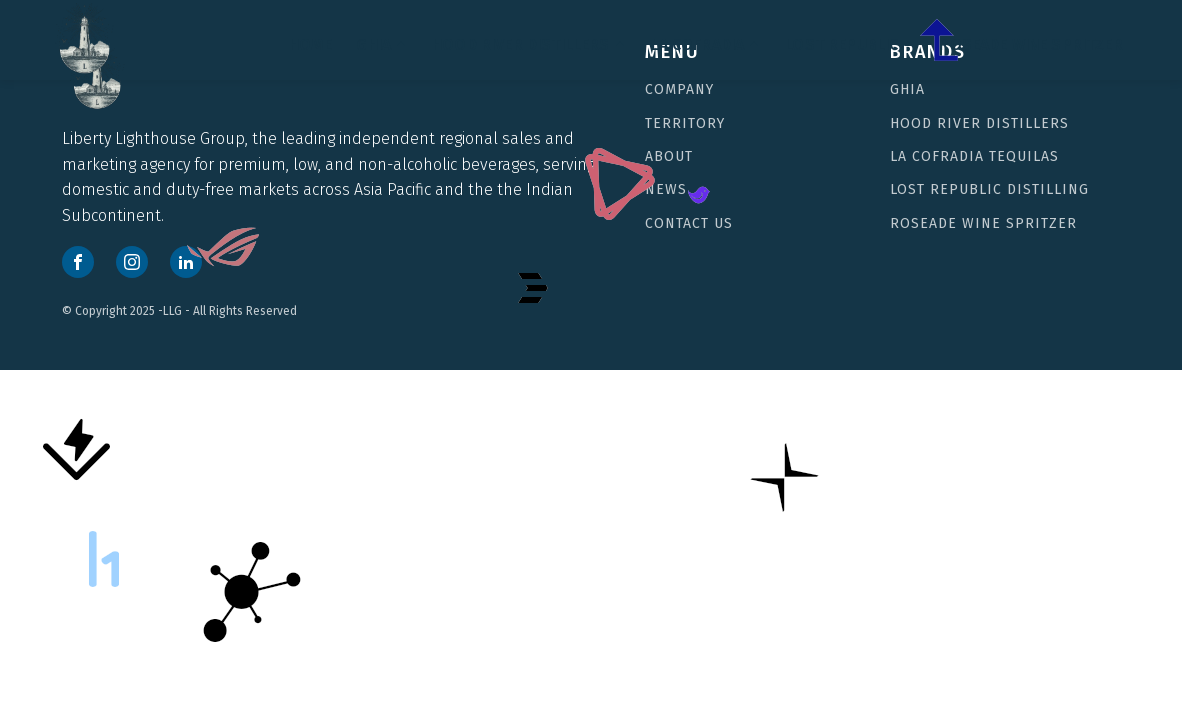  What do you see at coordinates (699, 195) in the screenshot?
I see `open Douban Read app` at bounding box center [699, 195].